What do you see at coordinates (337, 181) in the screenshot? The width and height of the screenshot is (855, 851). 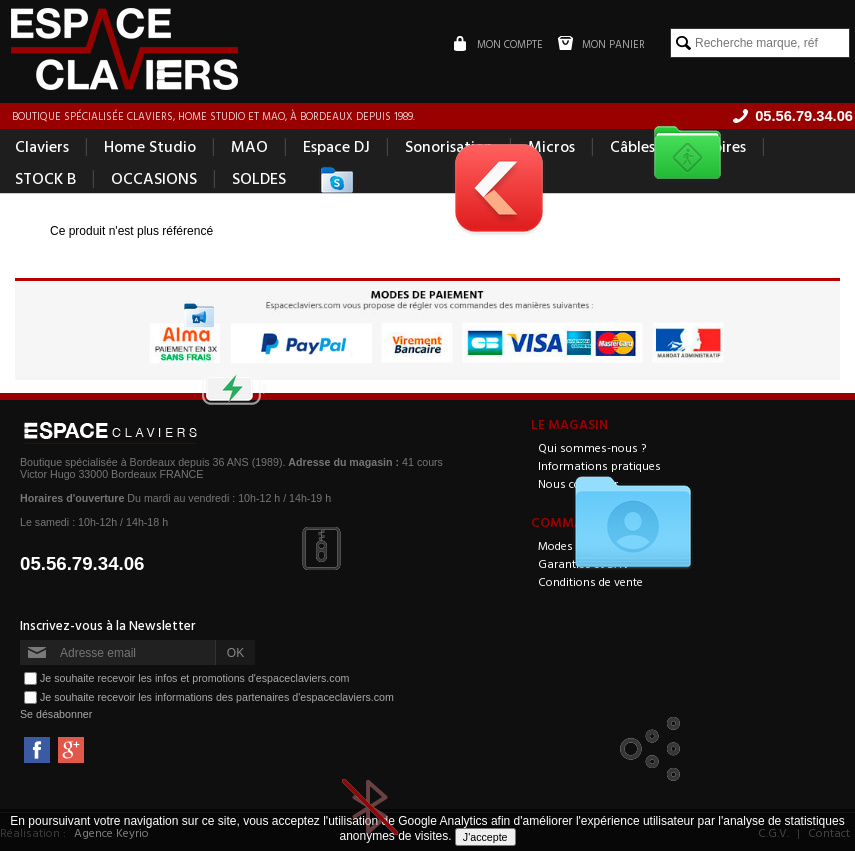 I see `open folder containing Skype files` at bounding box center [337, 181].